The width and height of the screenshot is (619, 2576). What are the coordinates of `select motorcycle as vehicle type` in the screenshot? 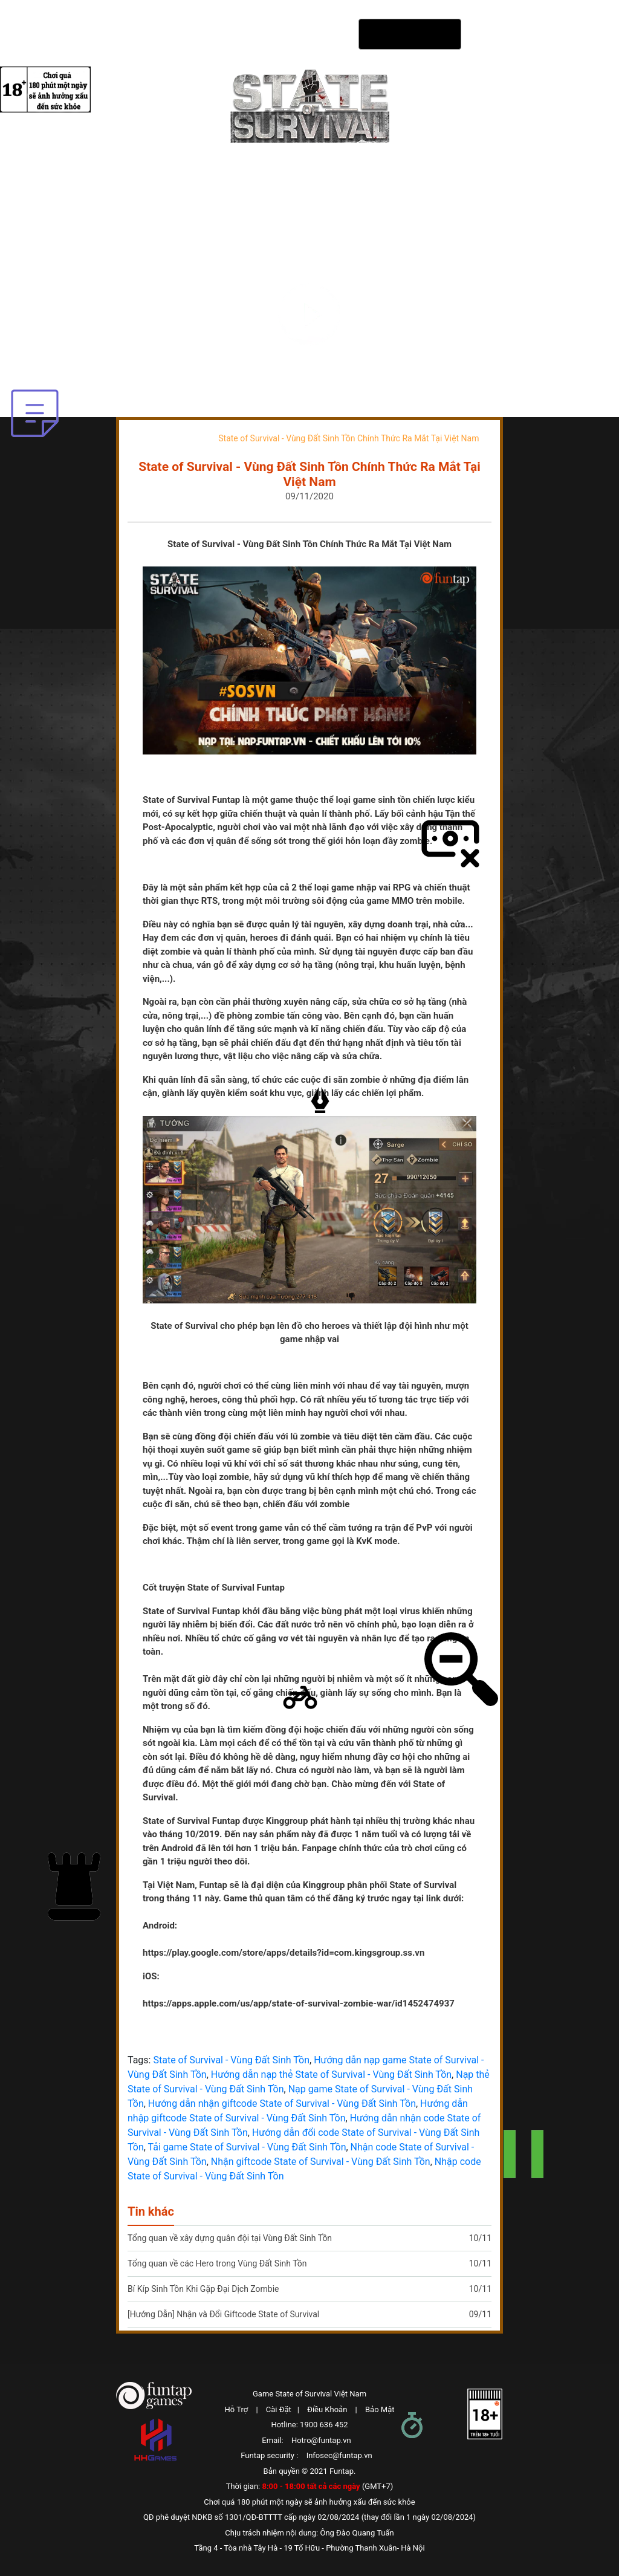 It's located at (300, 1696).